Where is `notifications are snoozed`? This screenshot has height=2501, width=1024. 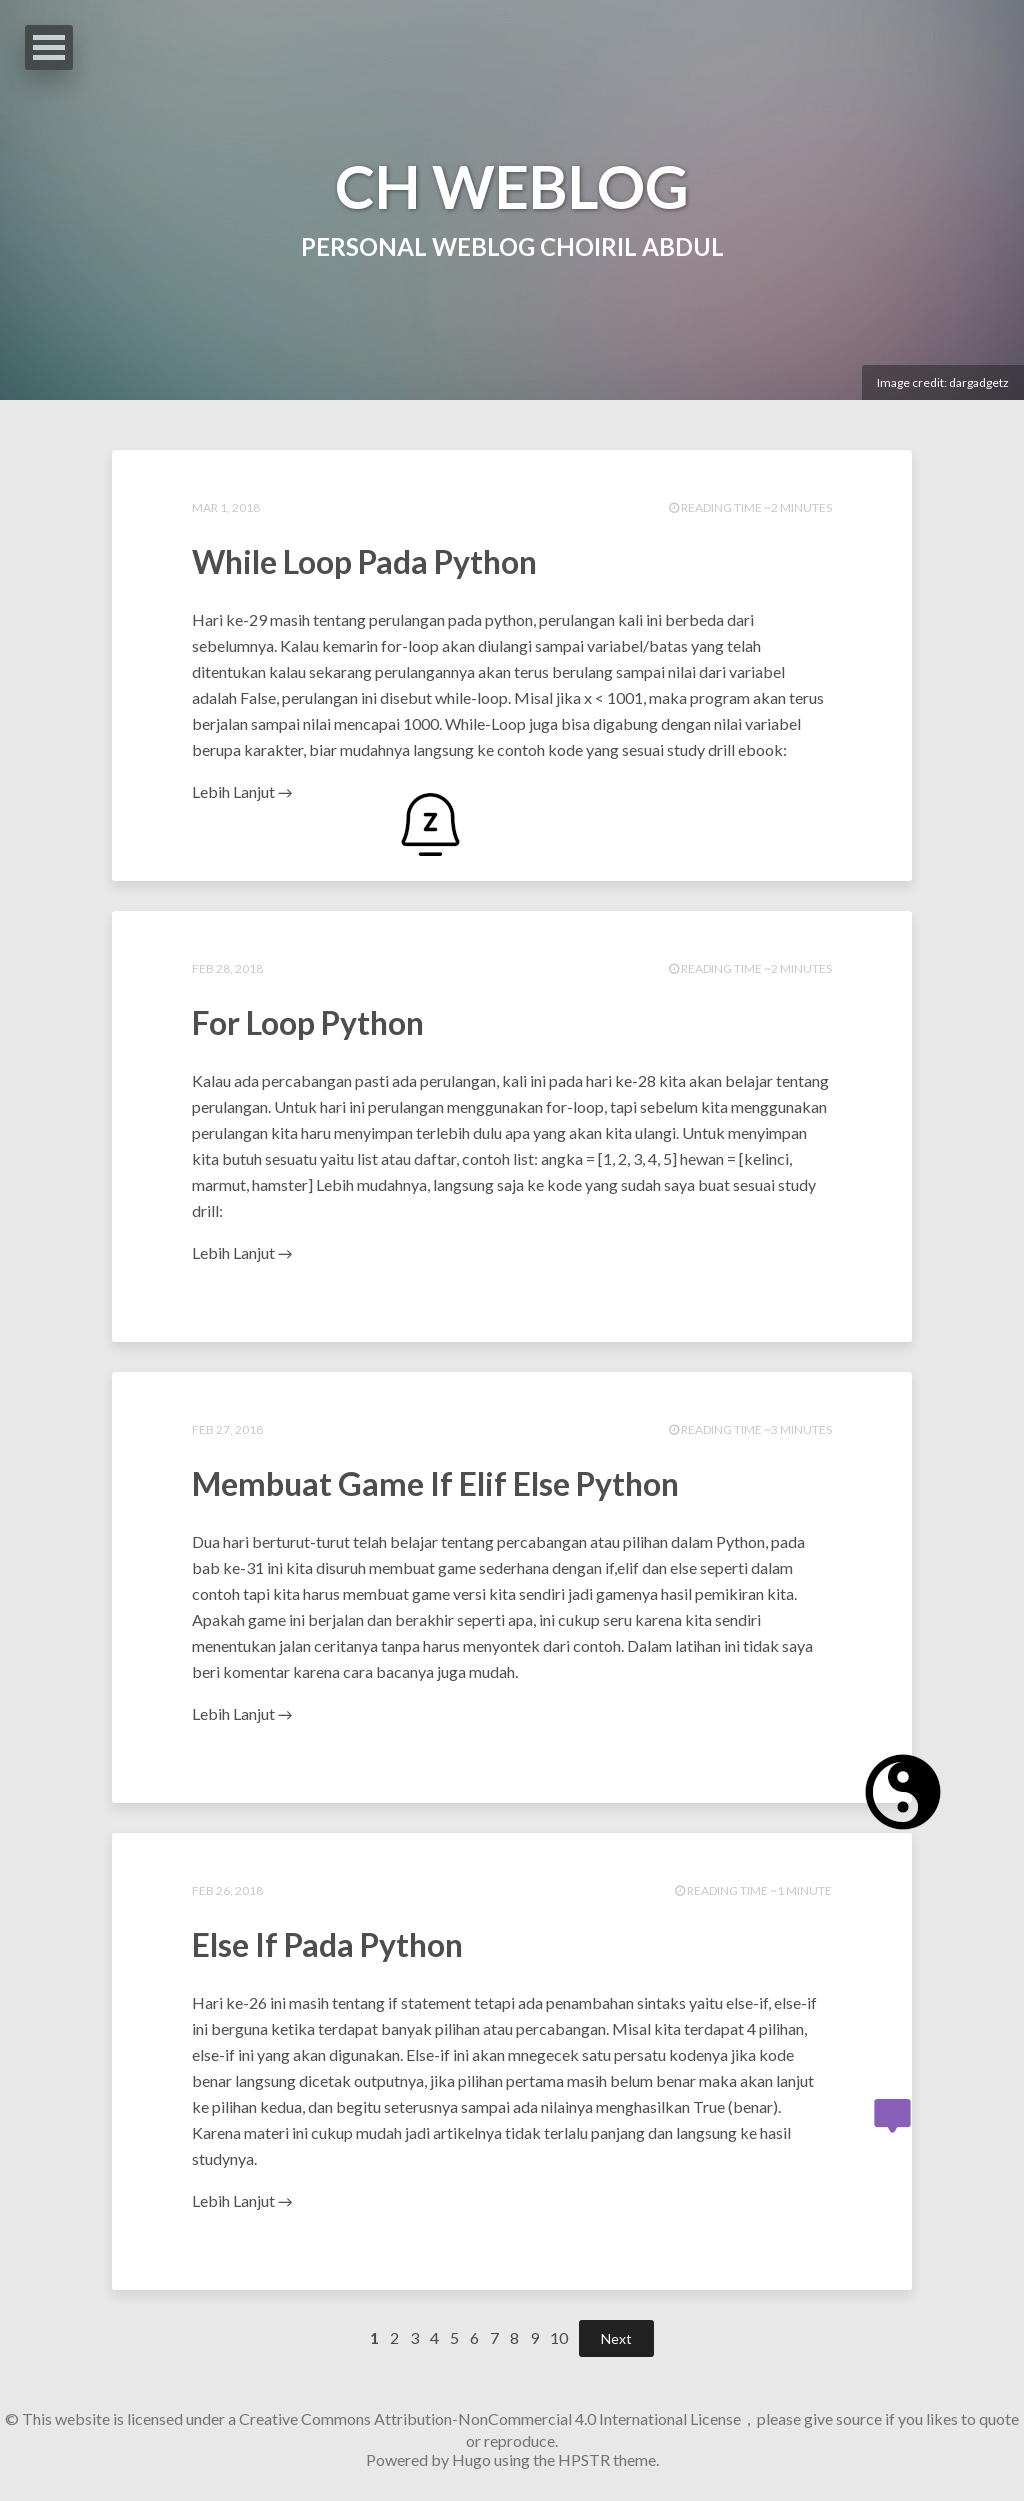 notifications are snoozed is located at coordinates (430, 824).